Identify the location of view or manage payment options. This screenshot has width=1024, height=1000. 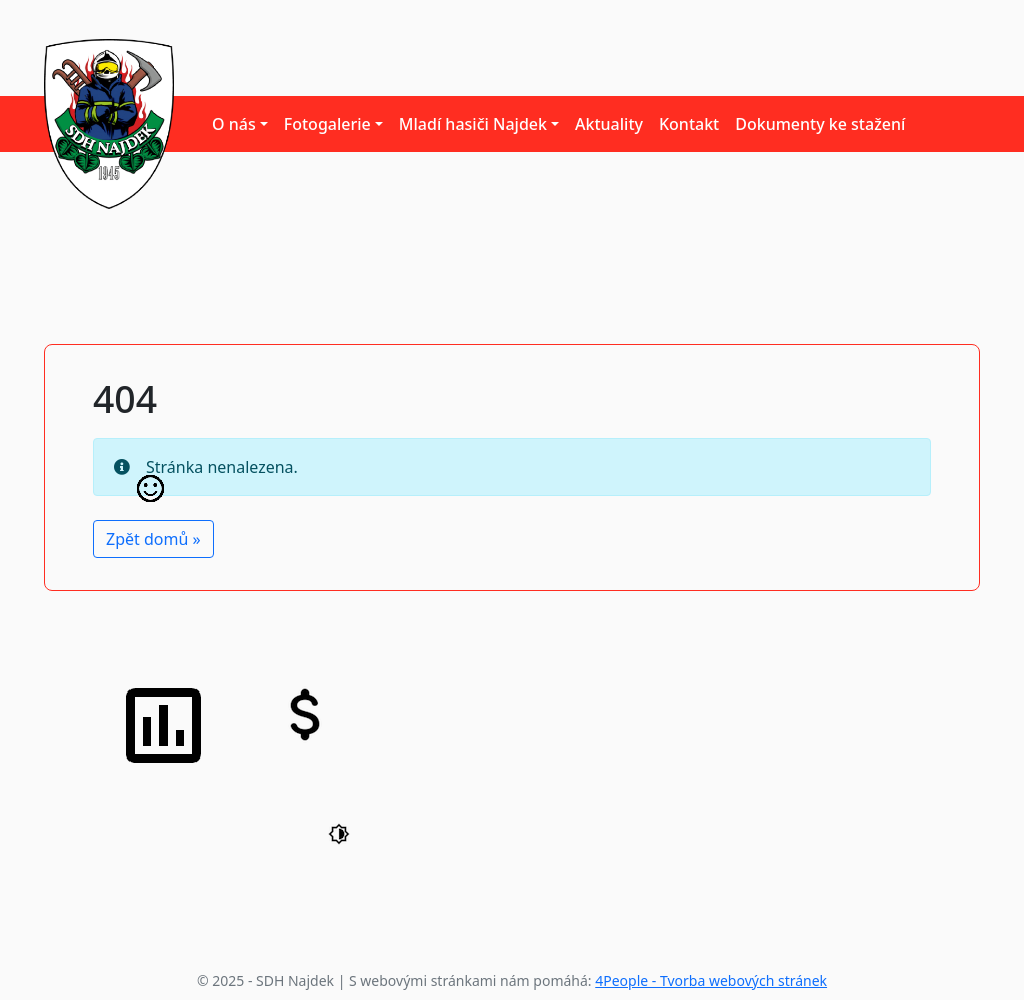
(306, 714).